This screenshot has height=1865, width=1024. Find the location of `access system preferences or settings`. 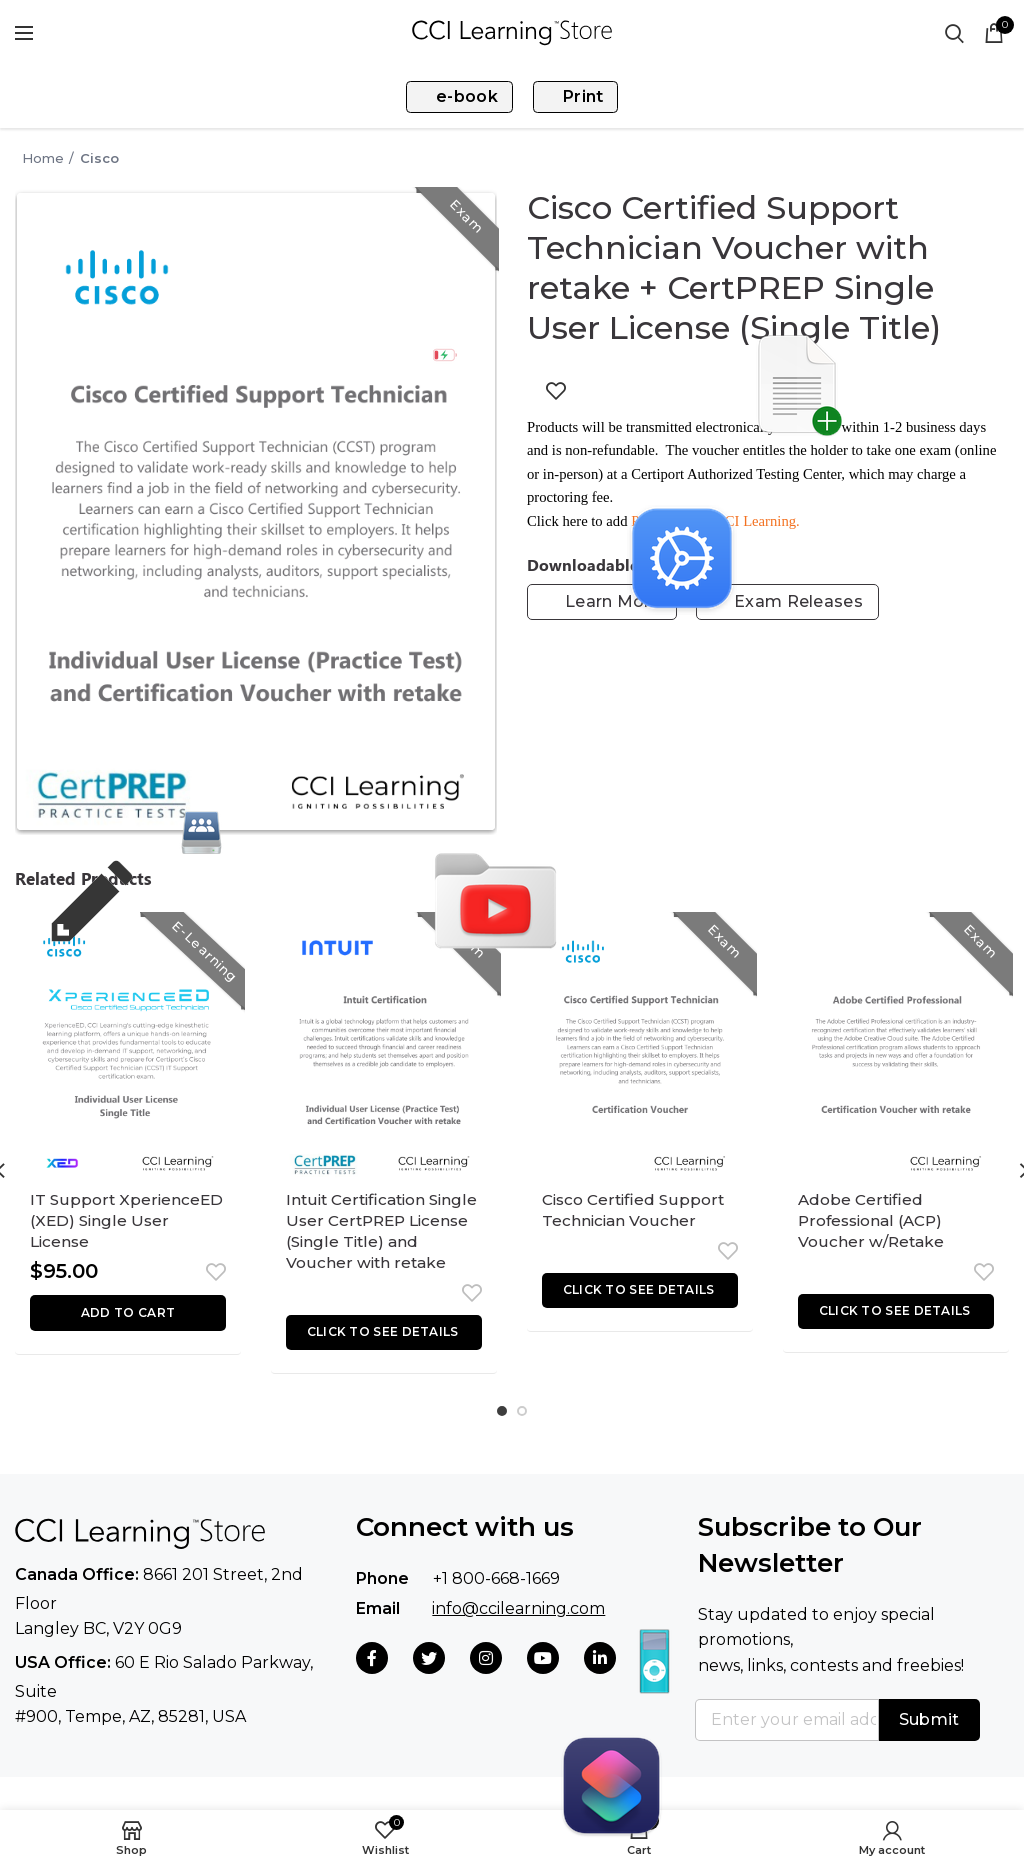

access system preferences or settings is located at coordinates (682, 560).